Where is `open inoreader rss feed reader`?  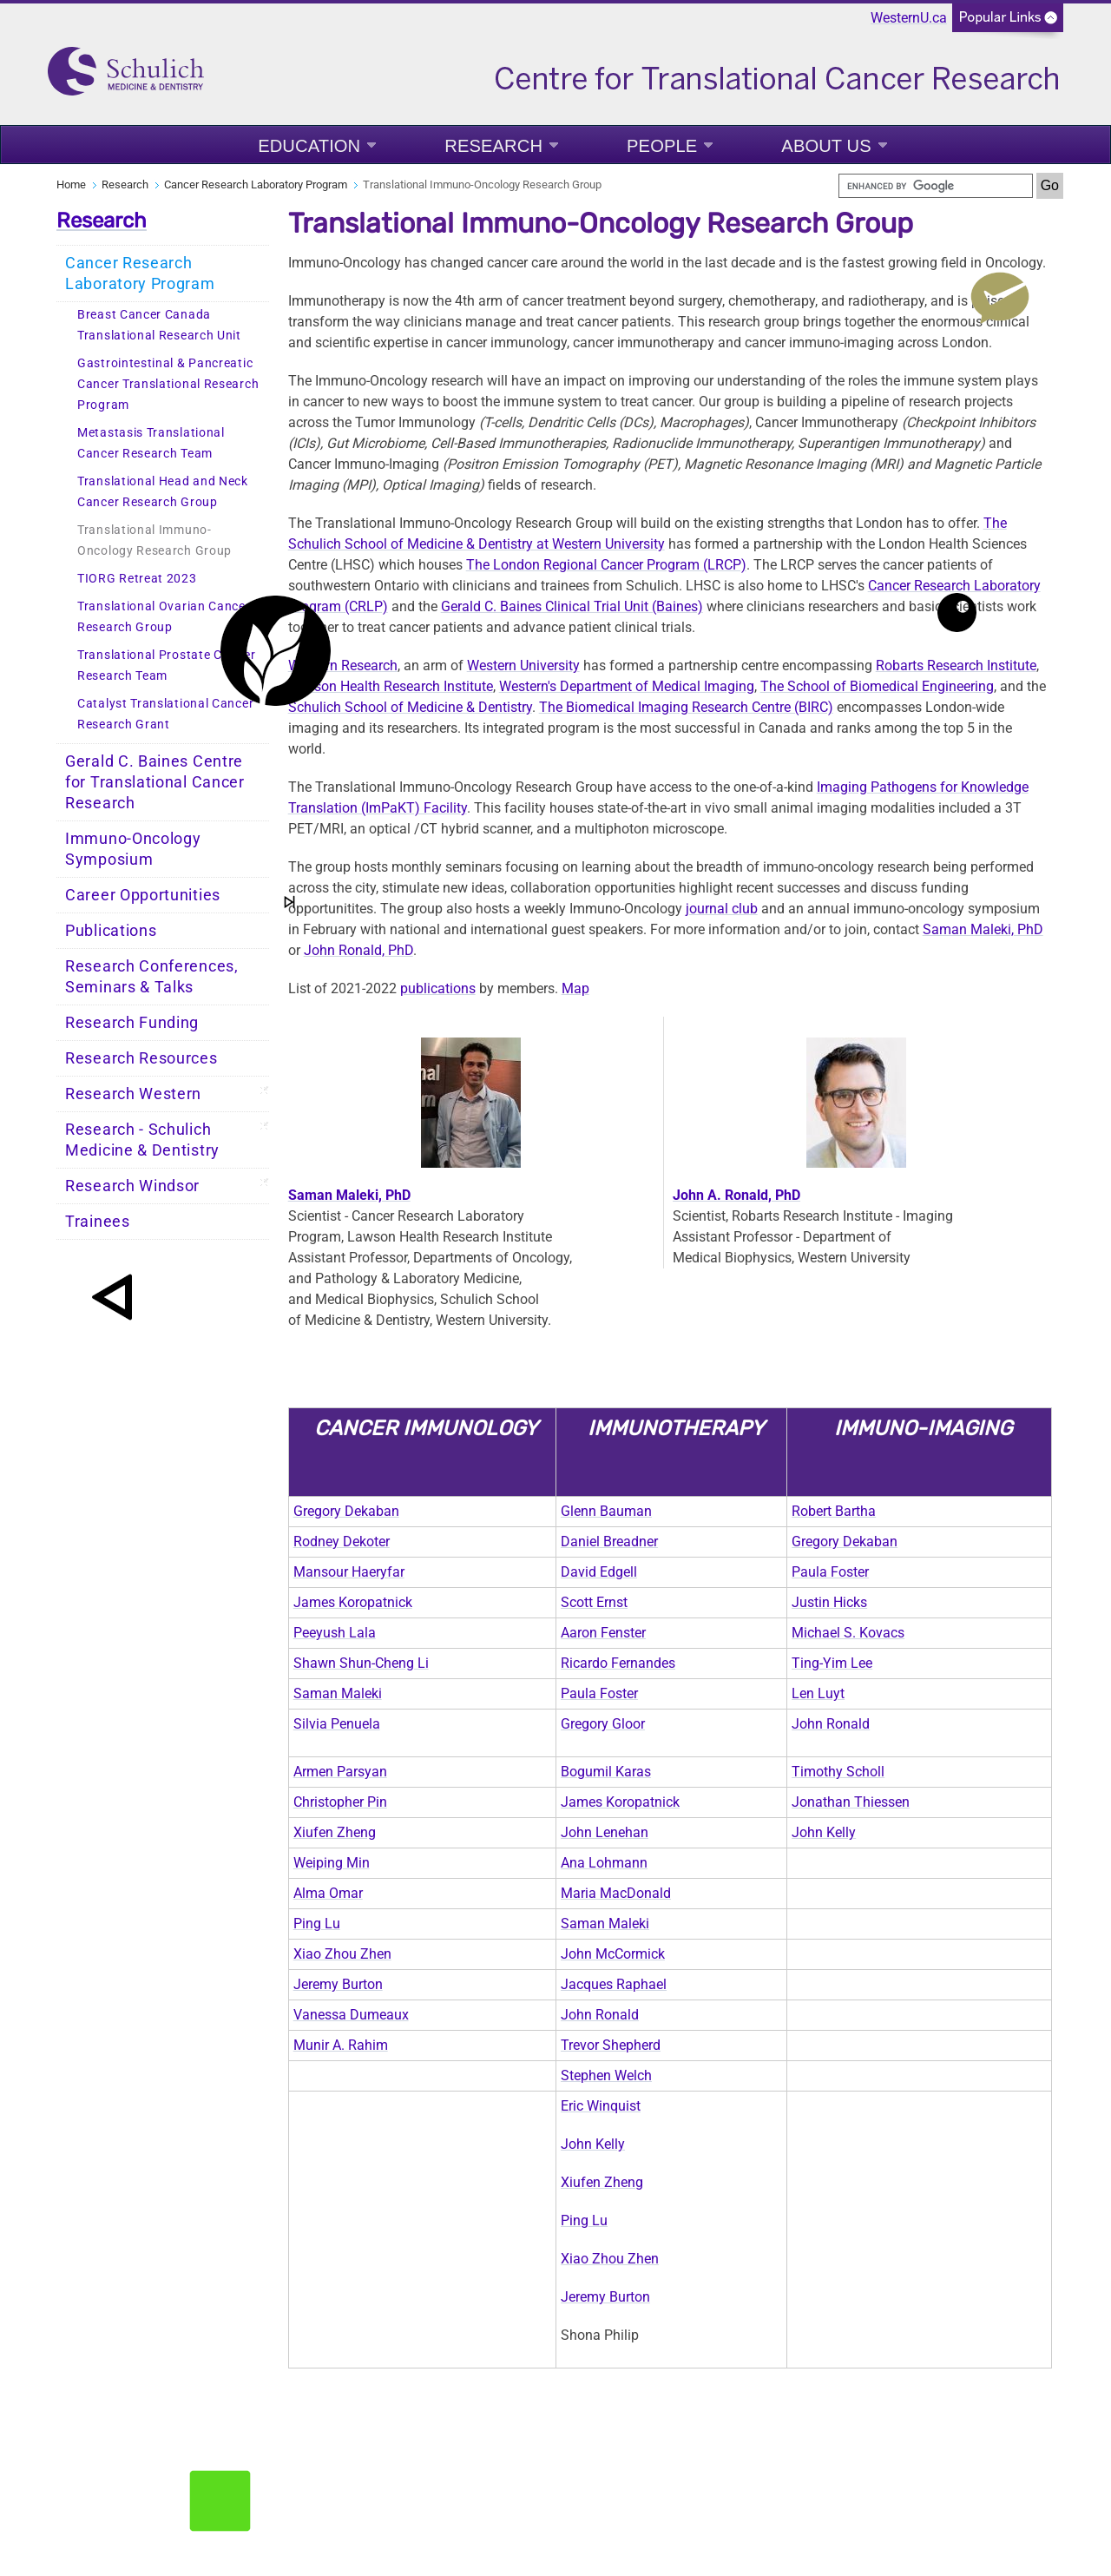 open inoreader rss feed reader is located at coordinates (957, 612).